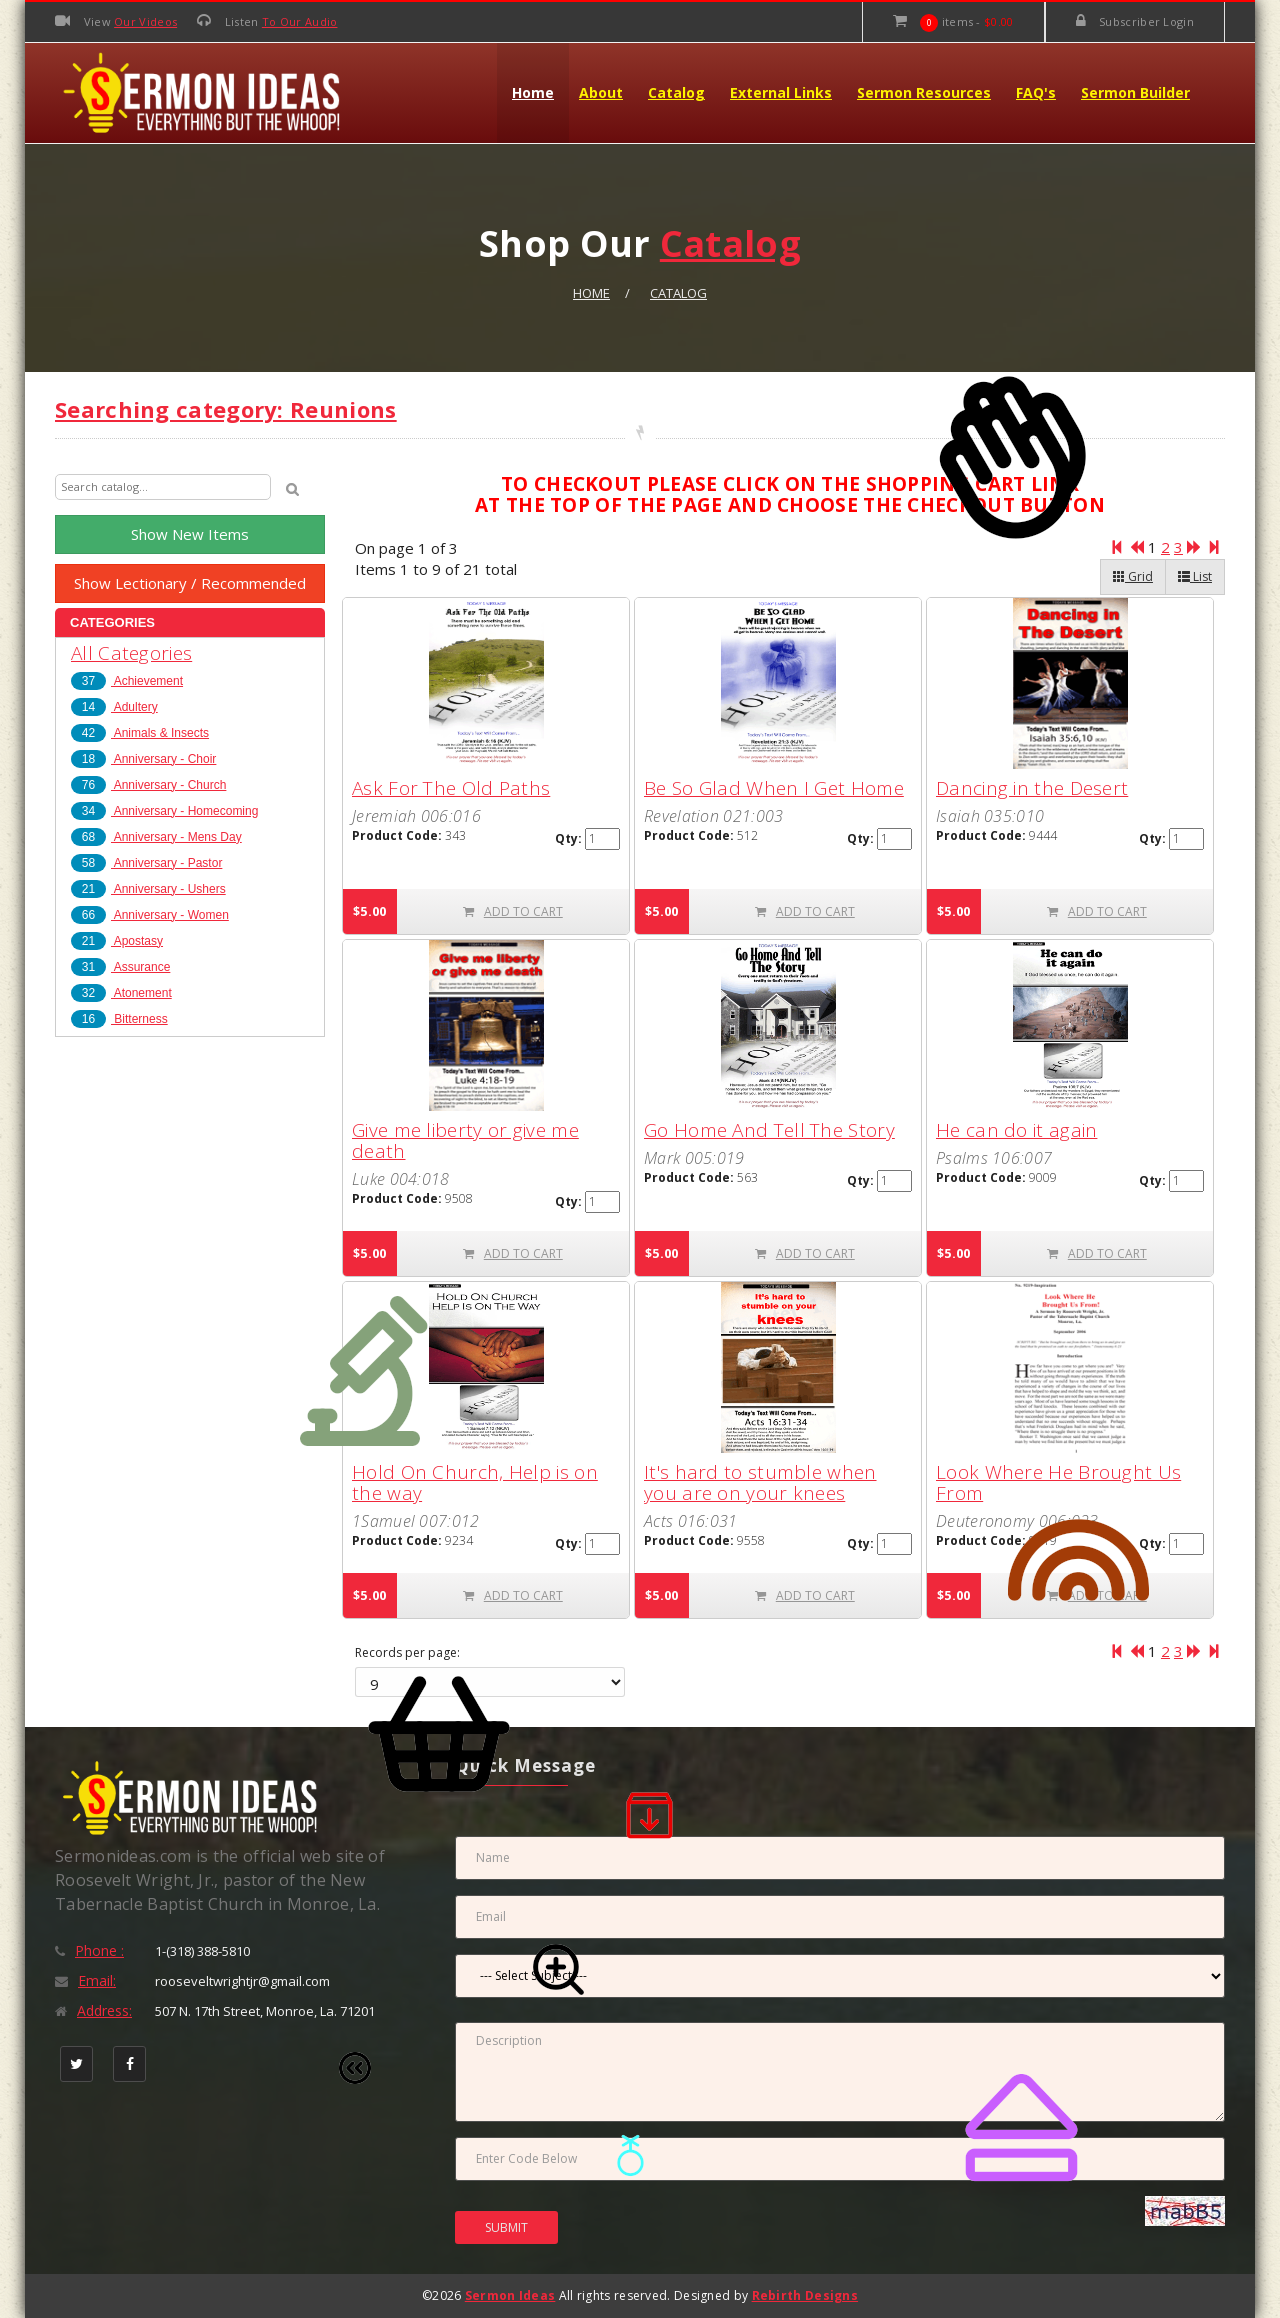 The height and width of the screenshot is (2318, 1280). Describe the element at coordinates (360, 1371) in the screenshot. I see `access scientific or research tools` at that location.